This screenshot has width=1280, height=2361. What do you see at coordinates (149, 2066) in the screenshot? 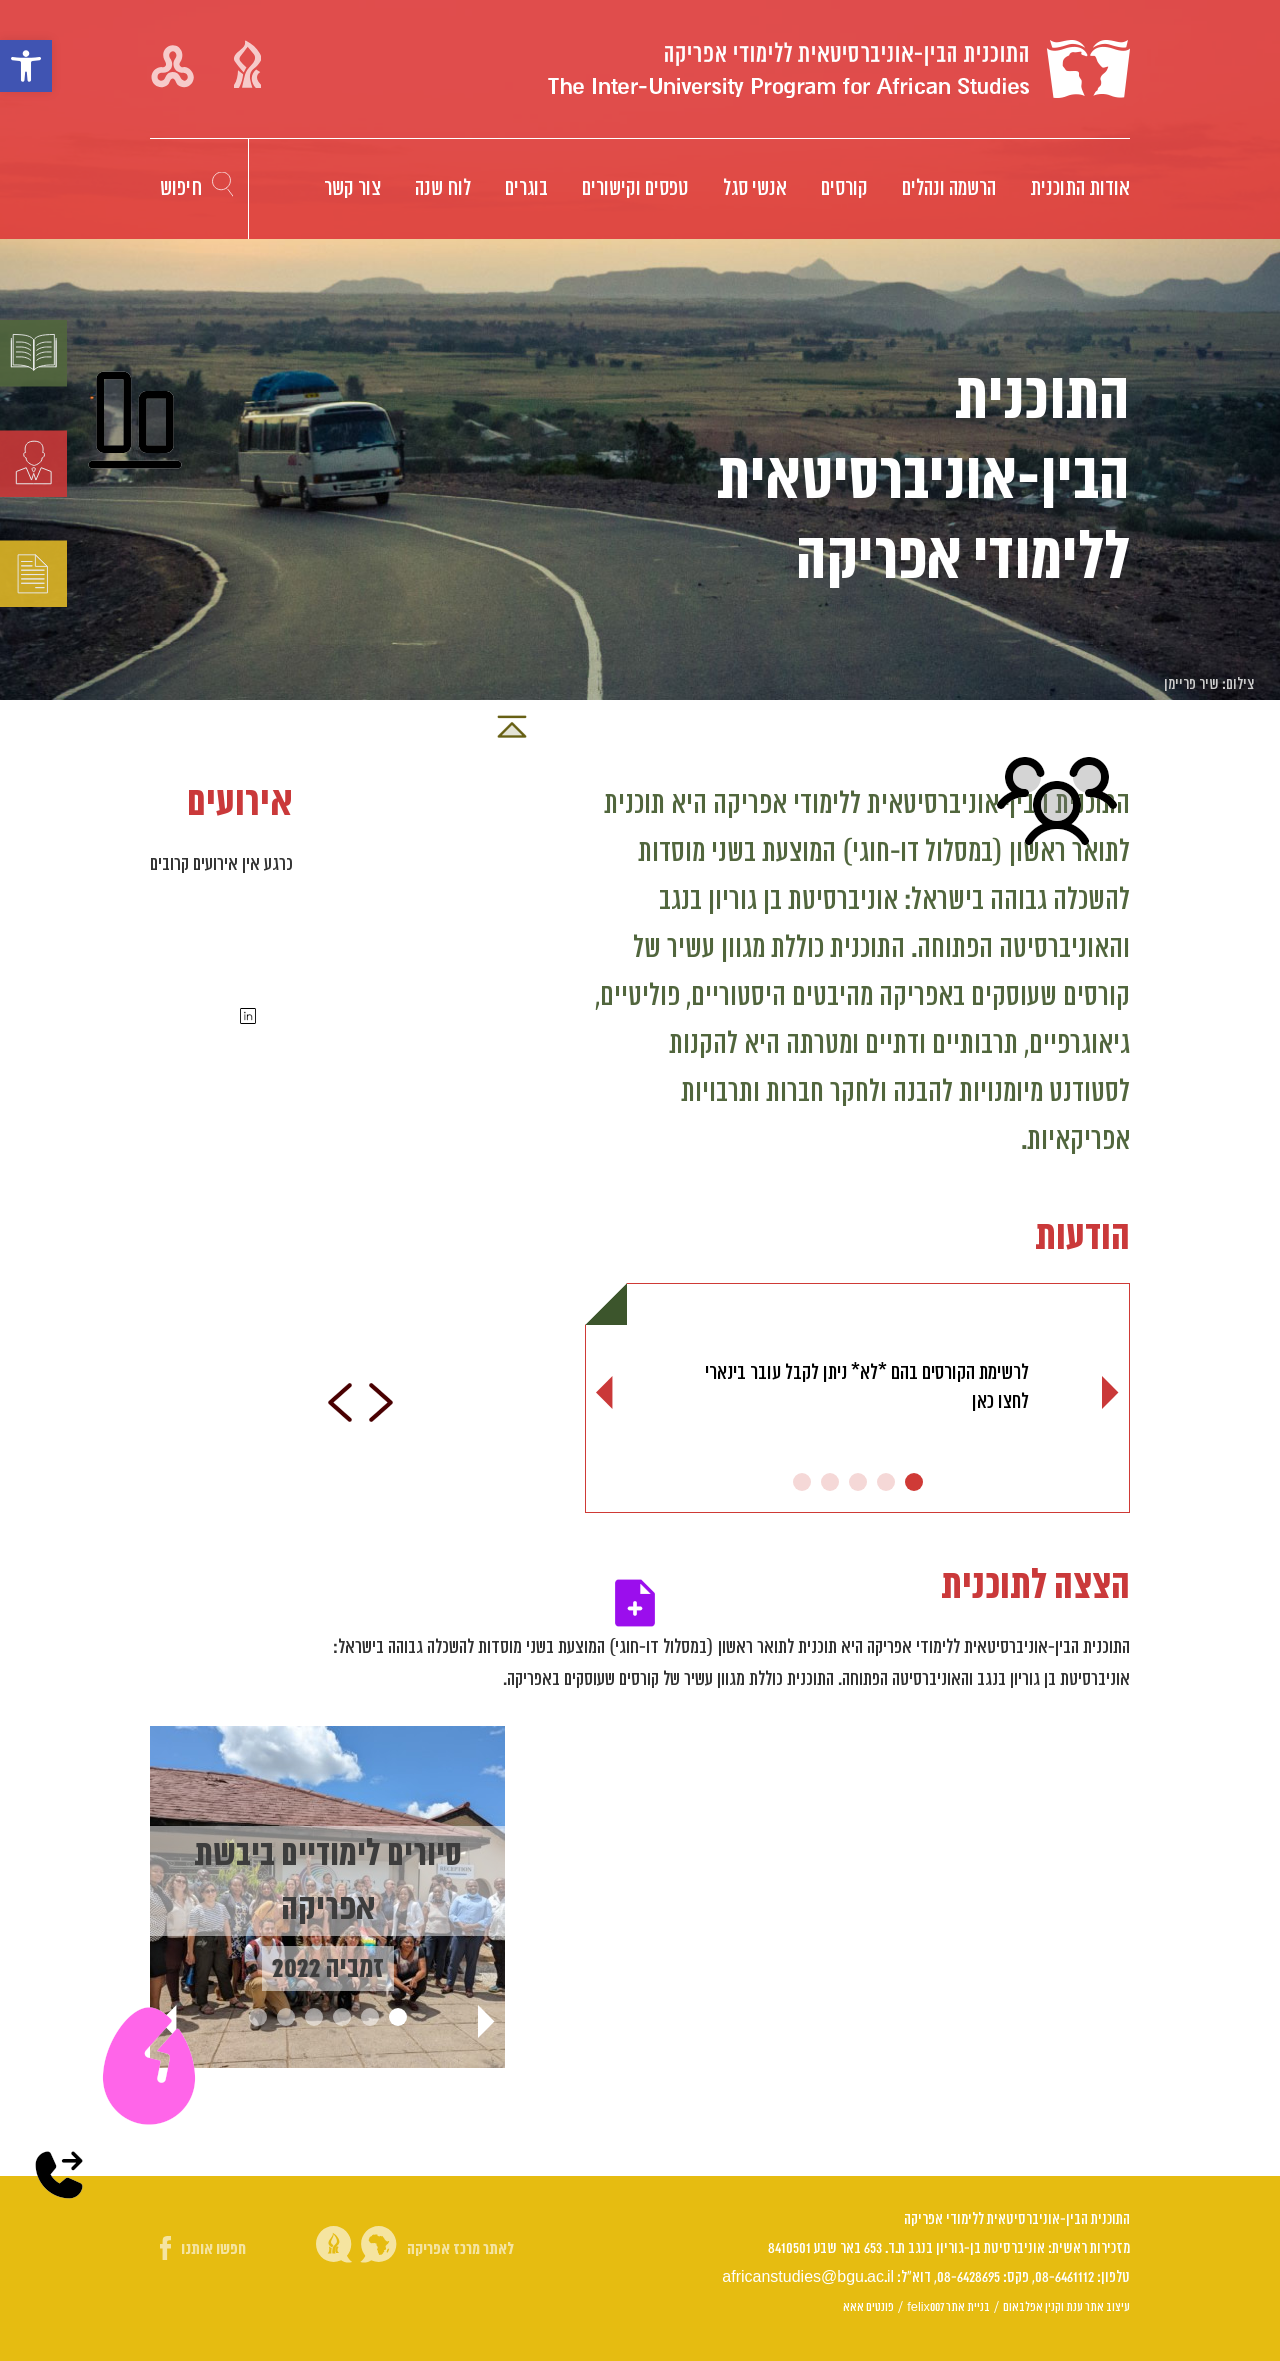
I see `indicates a cracked or broken item` at bounding box center [149, 2066].